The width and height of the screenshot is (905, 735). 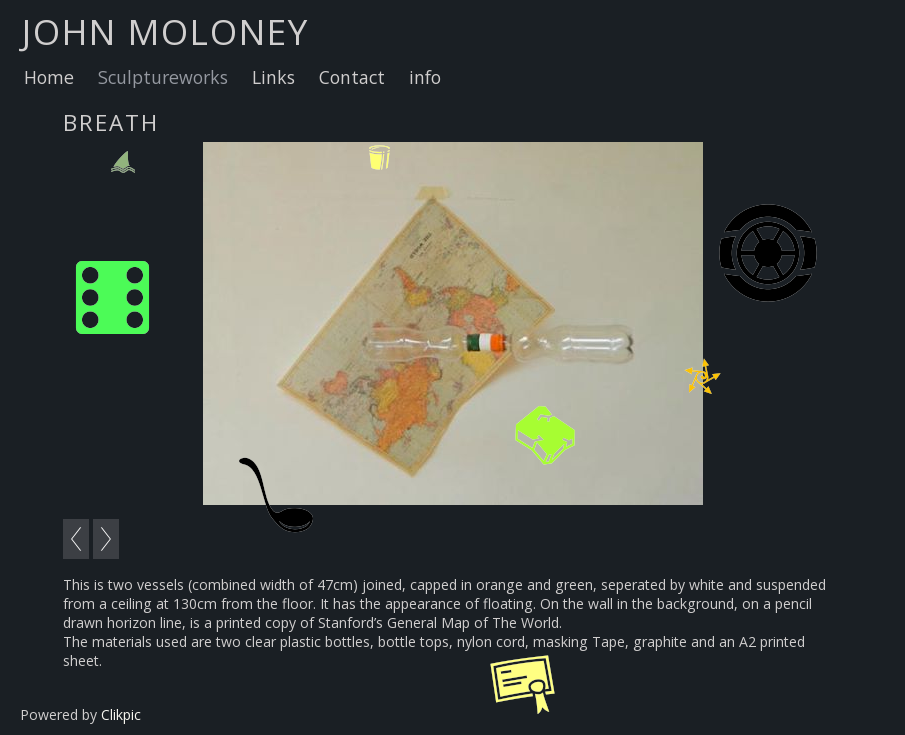 What do you see at coordinates (522, 681) in the screenshot?
I see `view your certificates or achievements` at bounding box center [522, 681].